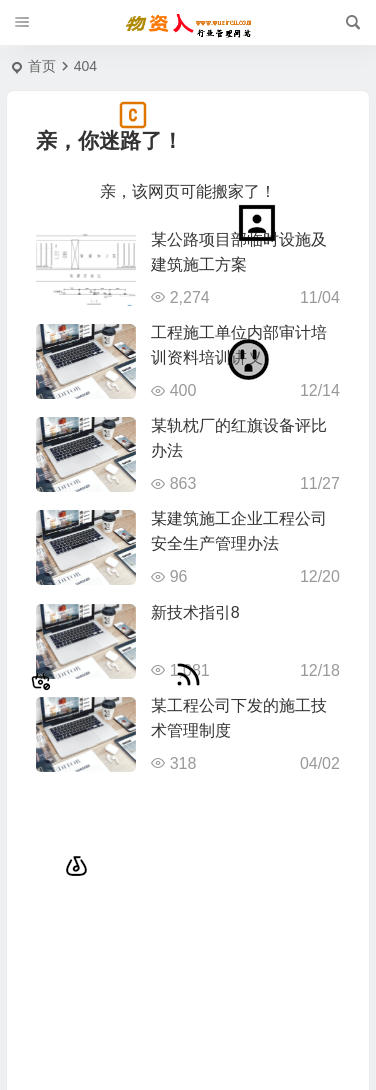  What do you see at coordinates (187, 676) in the screenshot?
I see `subscribe to RSS feed` at bounding box center [187, 676].